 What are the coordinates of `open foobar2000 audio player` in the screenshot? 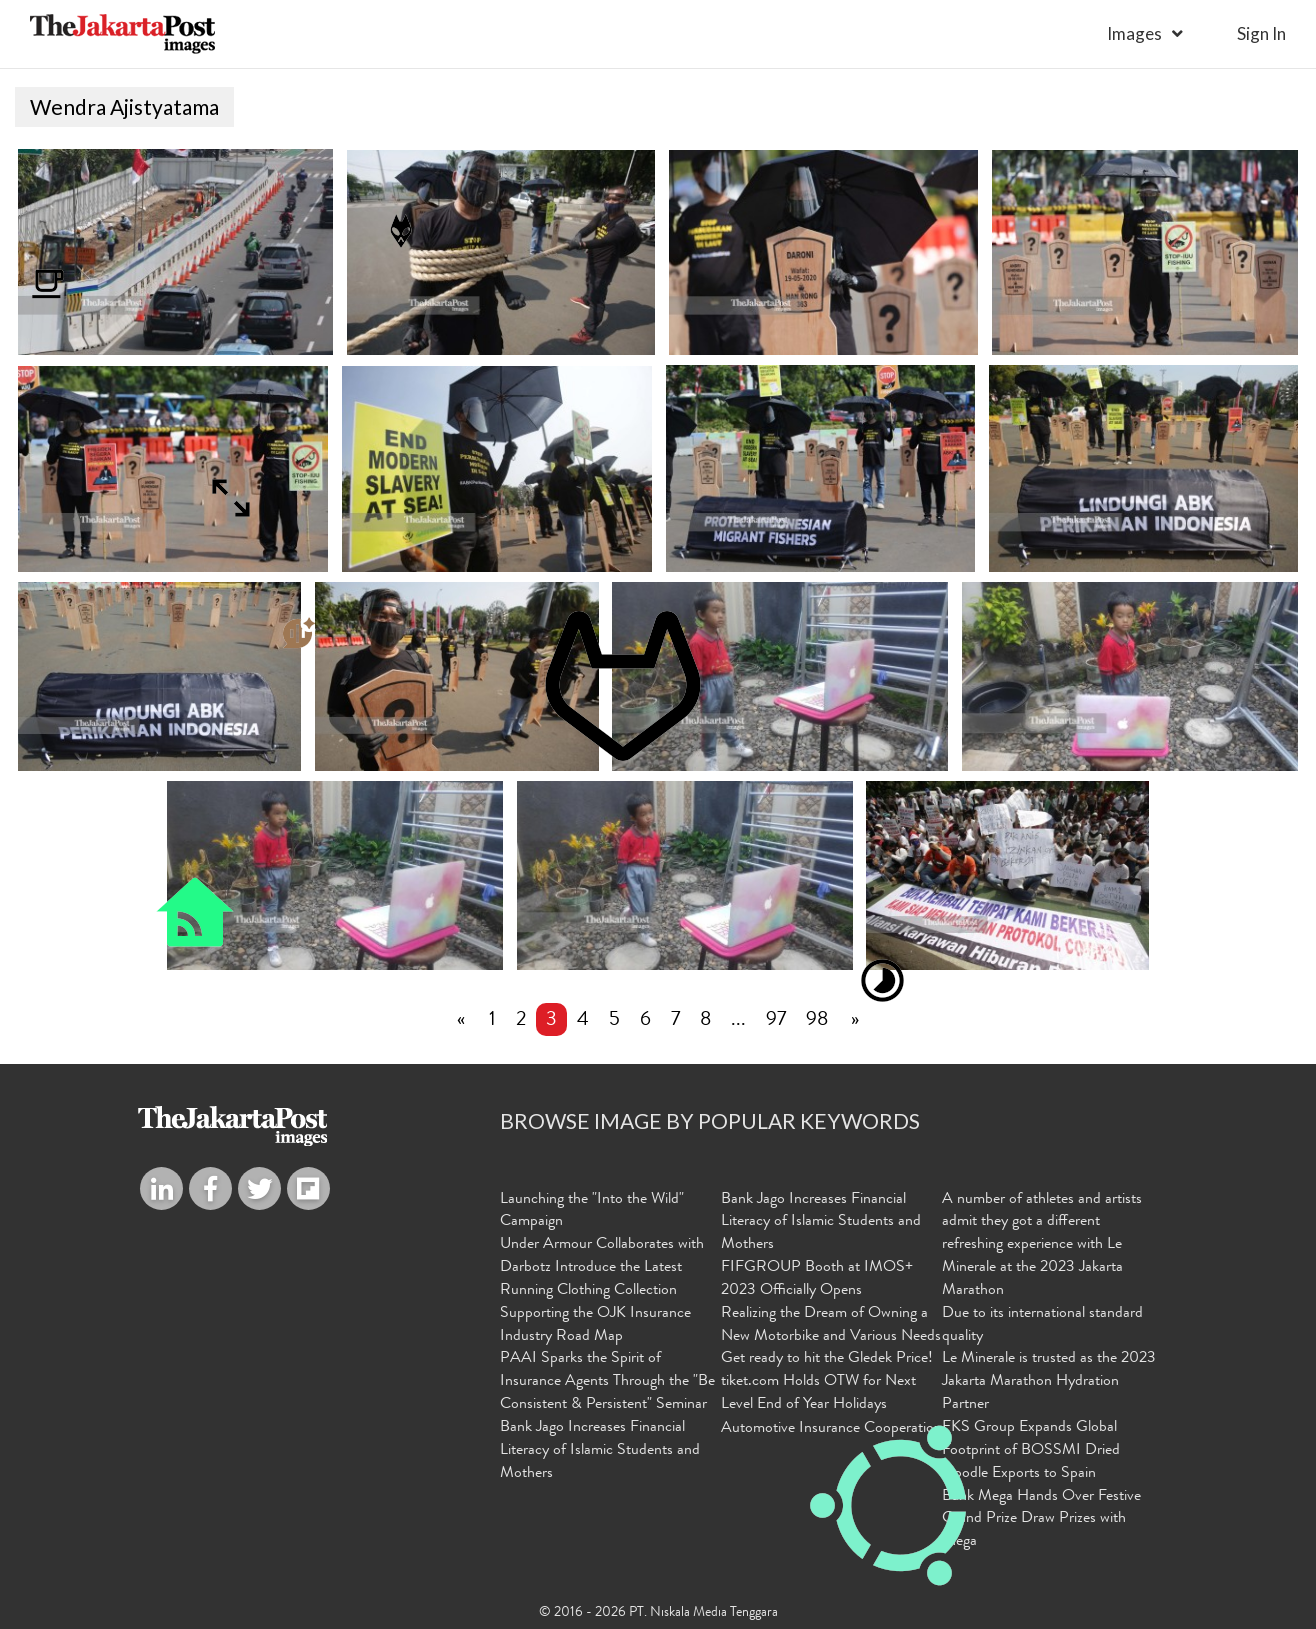 It's located at (401, 231).